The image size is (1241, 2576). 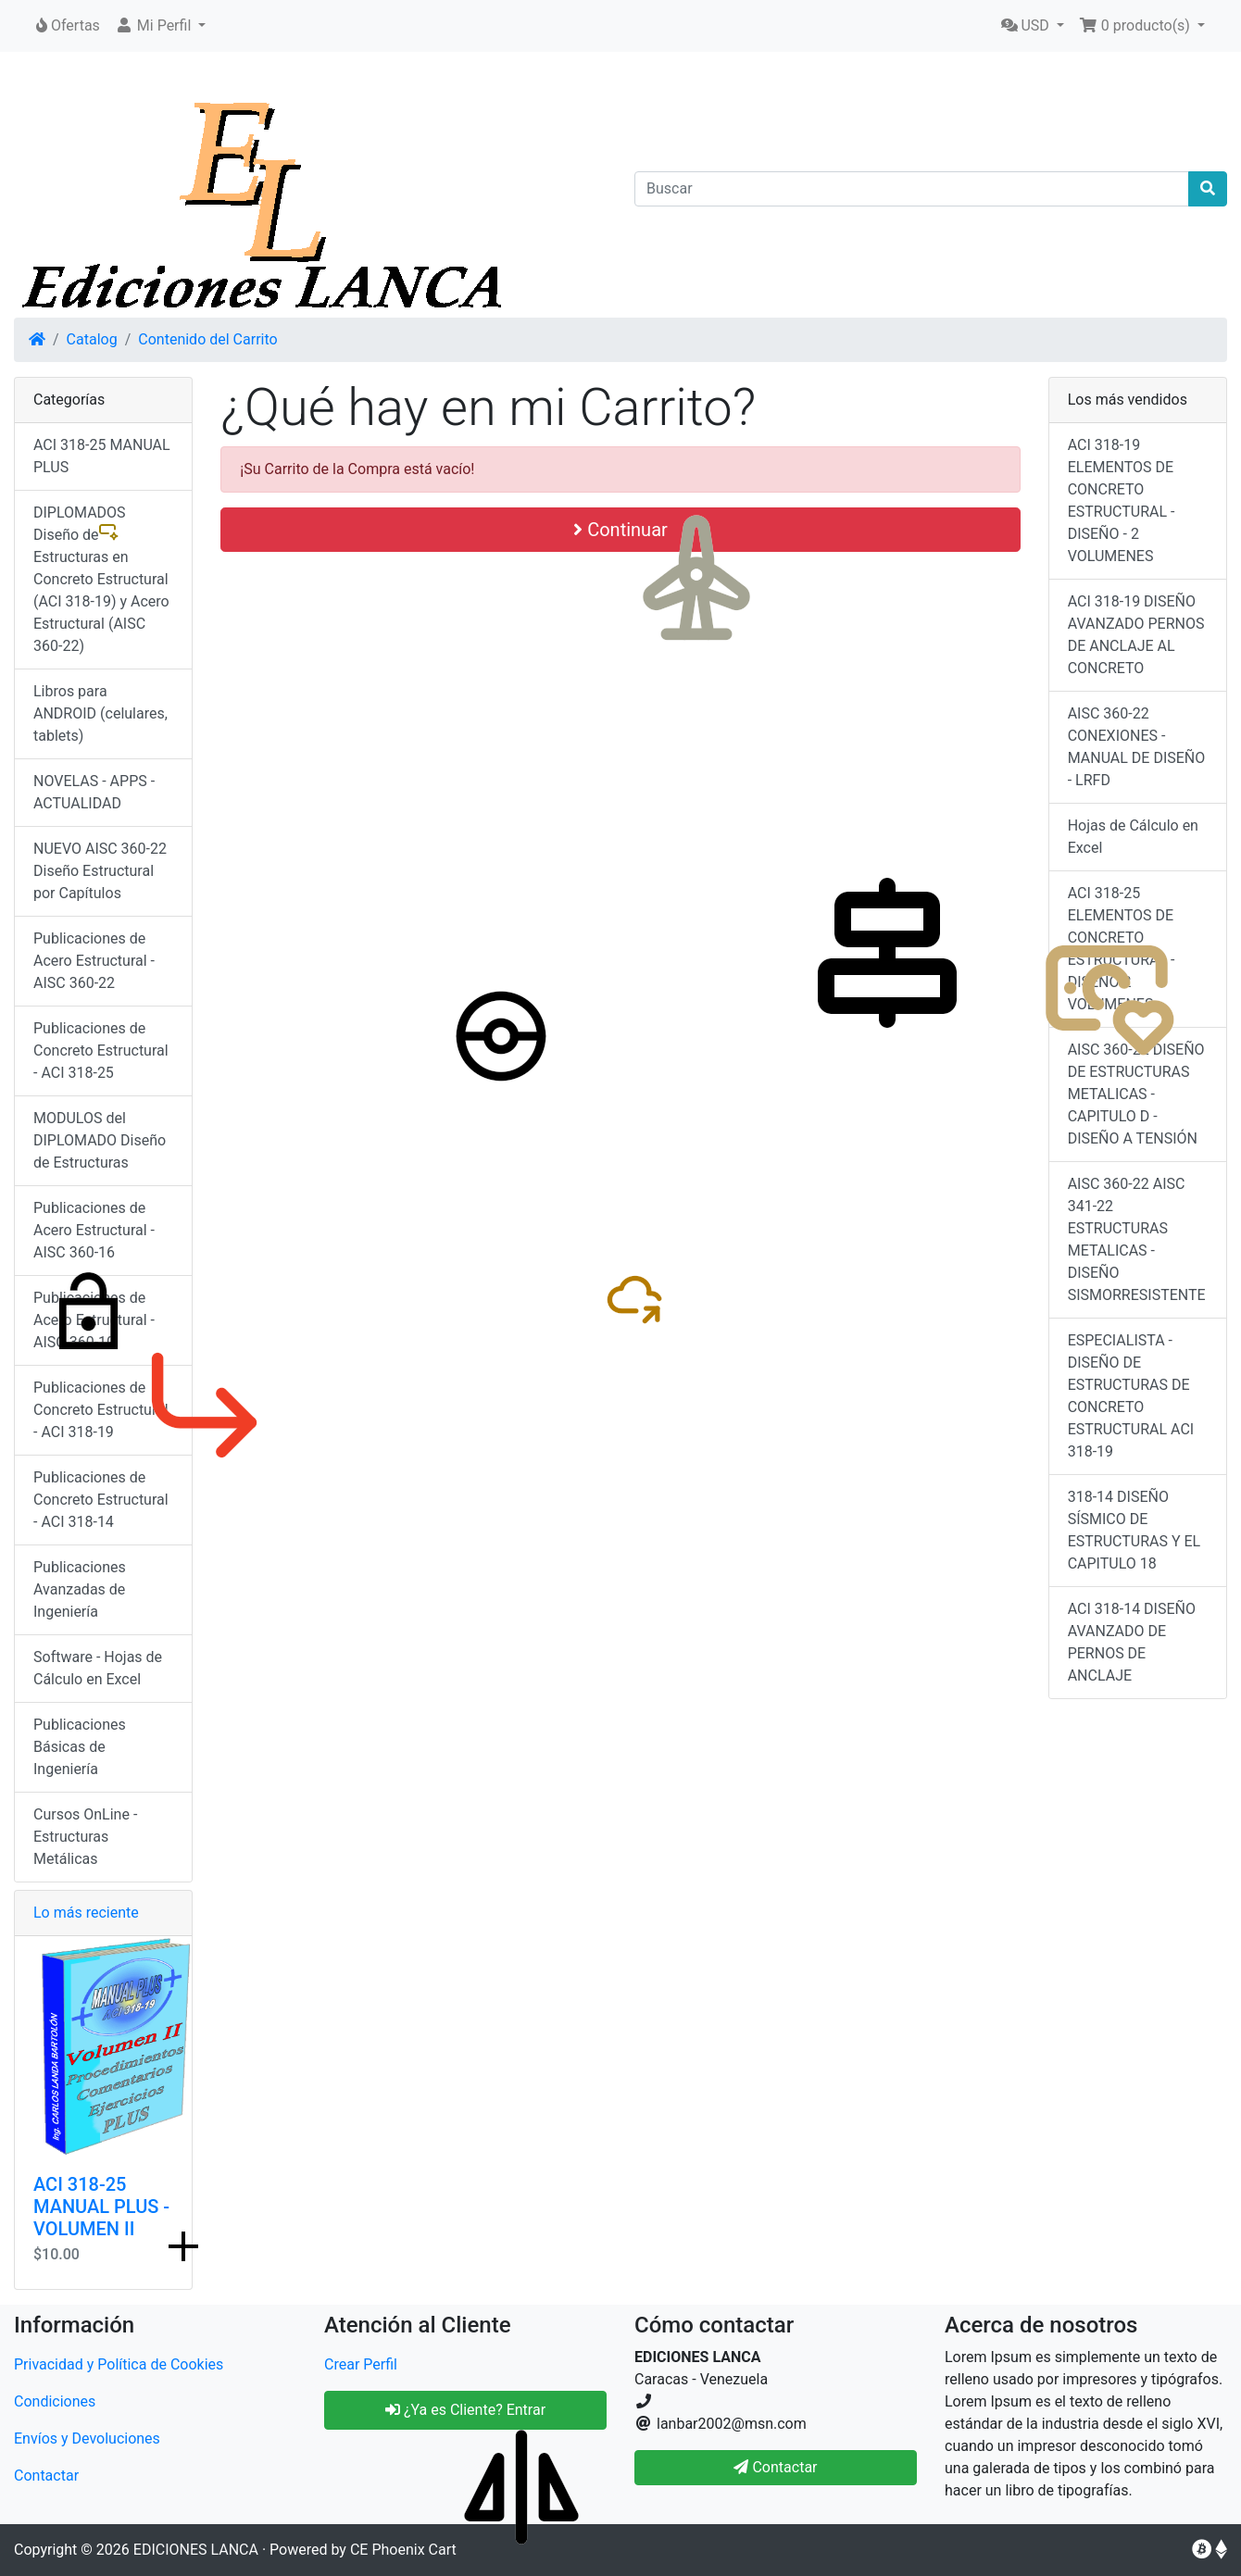 What do you see at coordinates (696, 581) in the screenshot?
I see `view wind energy or renewable power settings` at bounding box center [696, 581].